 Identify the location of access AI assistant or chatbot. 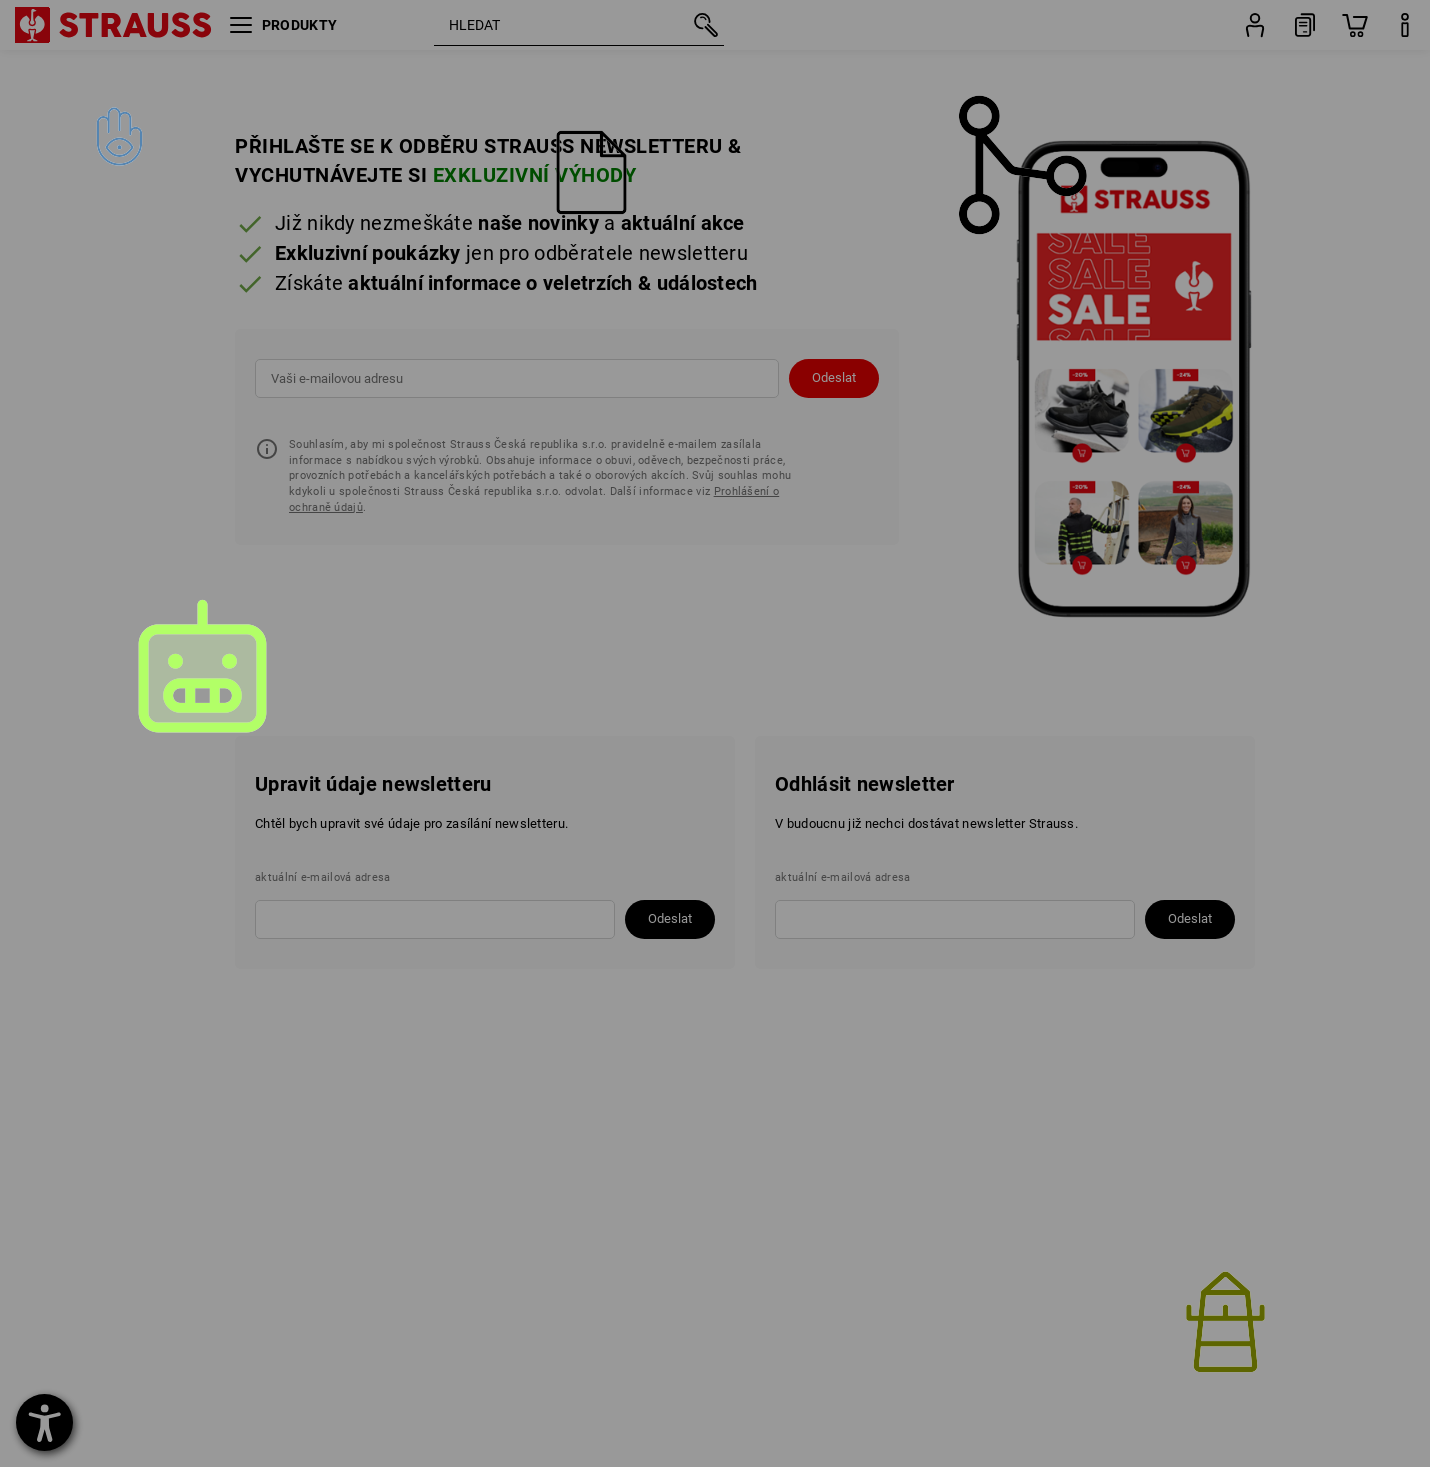
(202, 673).